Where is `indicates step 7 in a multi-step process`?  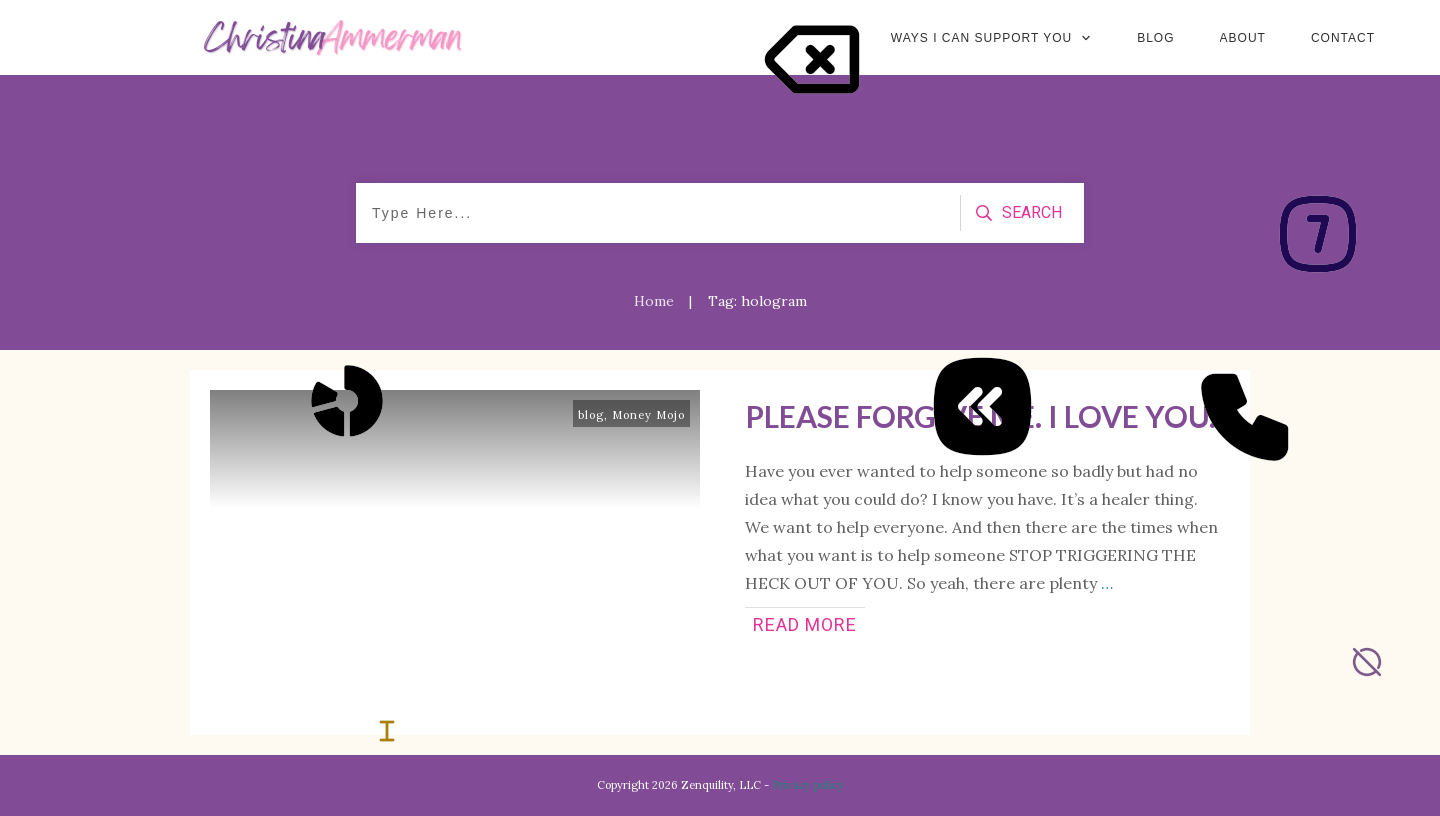
indicates step 7 in a multi-step process is located at coordinates (1318, 234).